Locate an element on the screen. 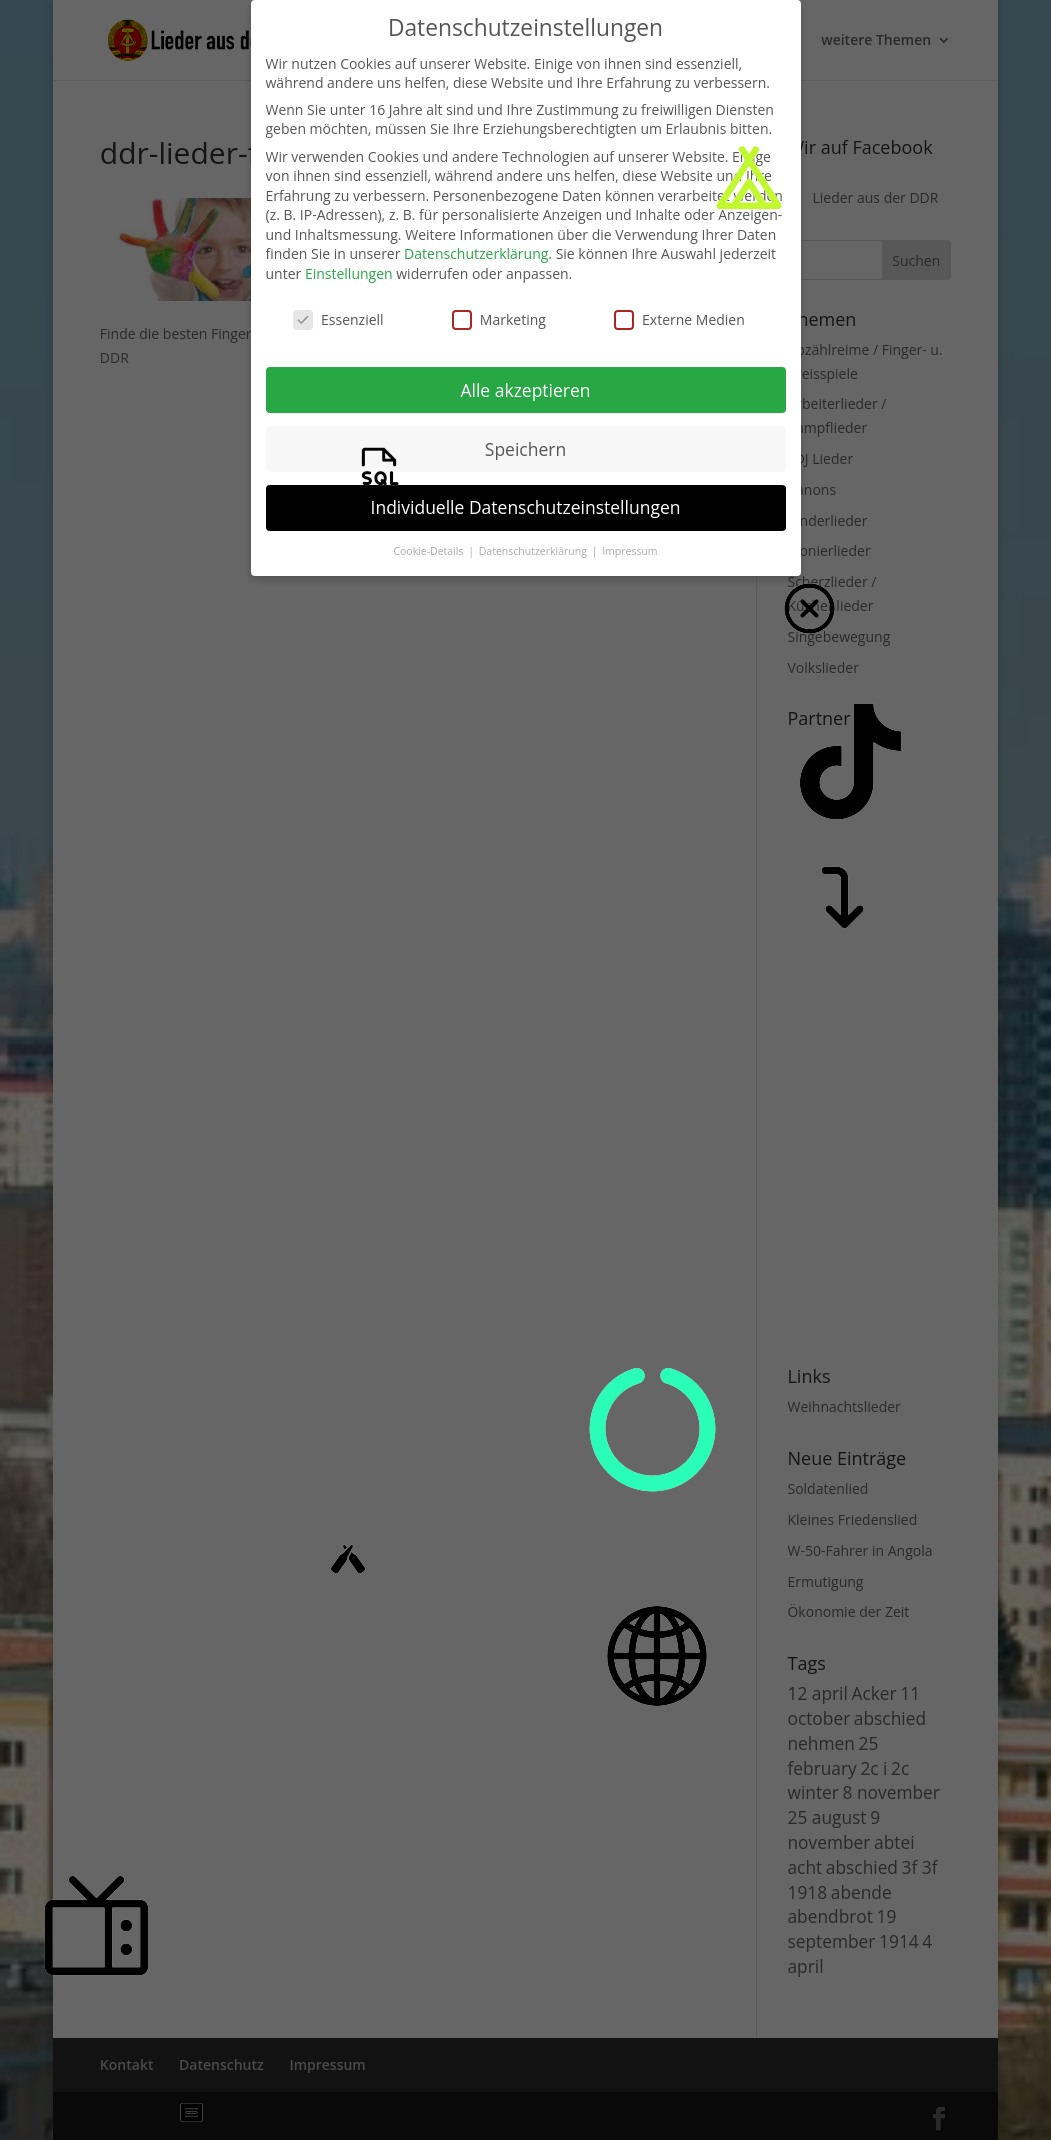 This screenshot has width=1051, height=2140. open the Untappd app is located at coordinates (348, 1559).